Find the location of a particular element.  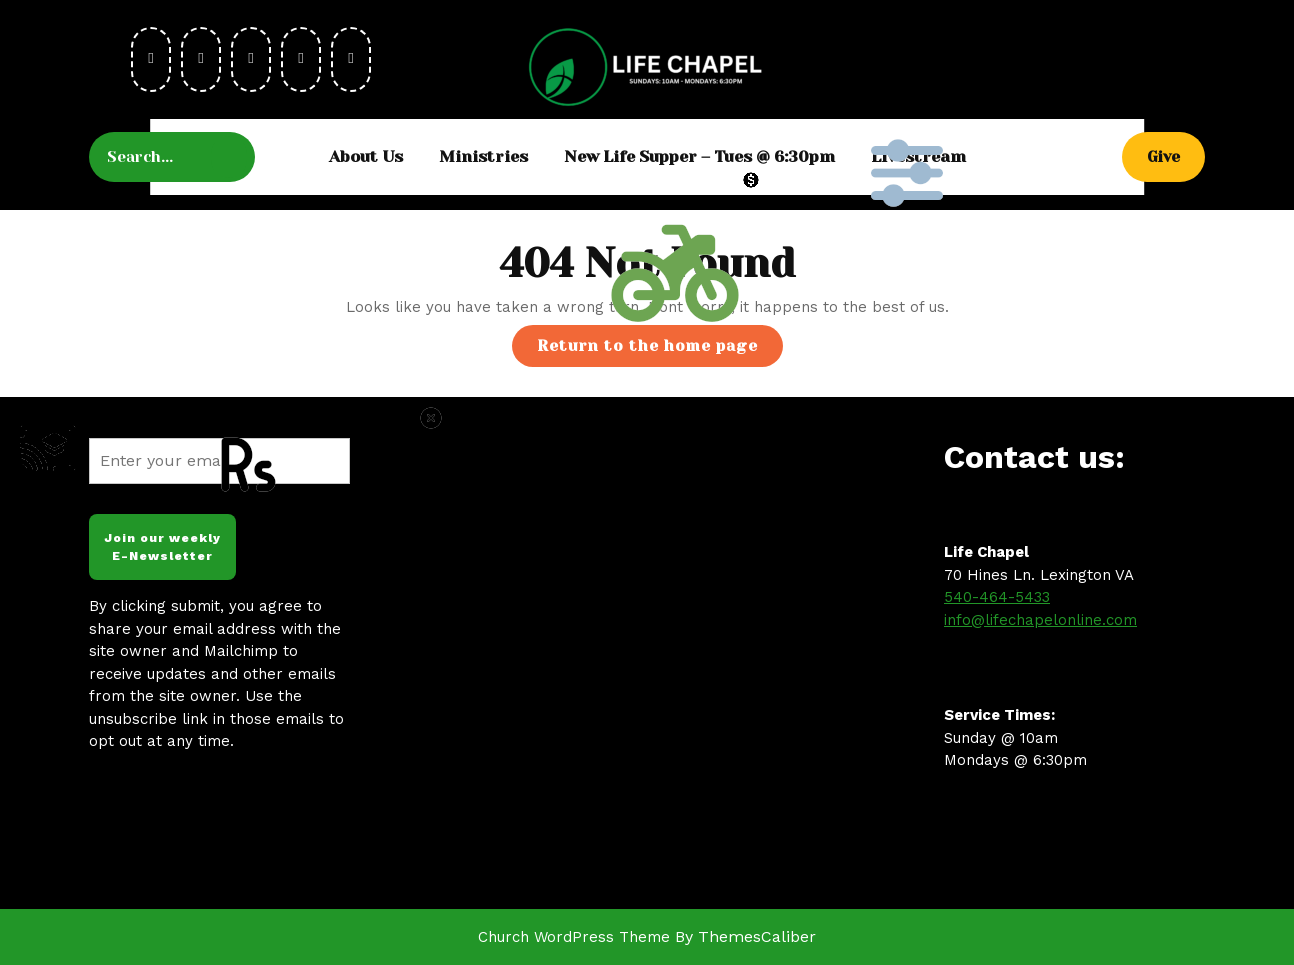

view earnings or payment information is located at coordinates (751, 180).